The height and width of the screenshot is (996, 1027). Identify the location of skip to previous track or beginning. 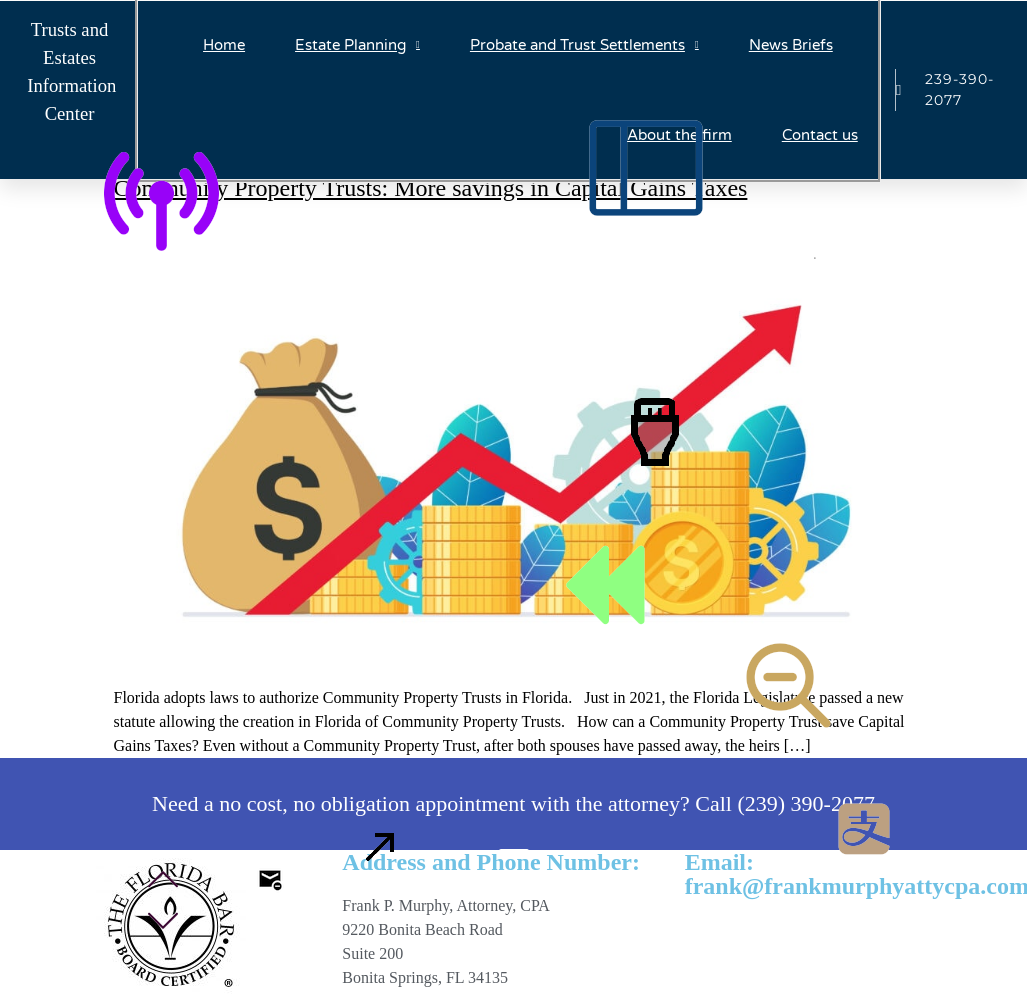
(609, 585).